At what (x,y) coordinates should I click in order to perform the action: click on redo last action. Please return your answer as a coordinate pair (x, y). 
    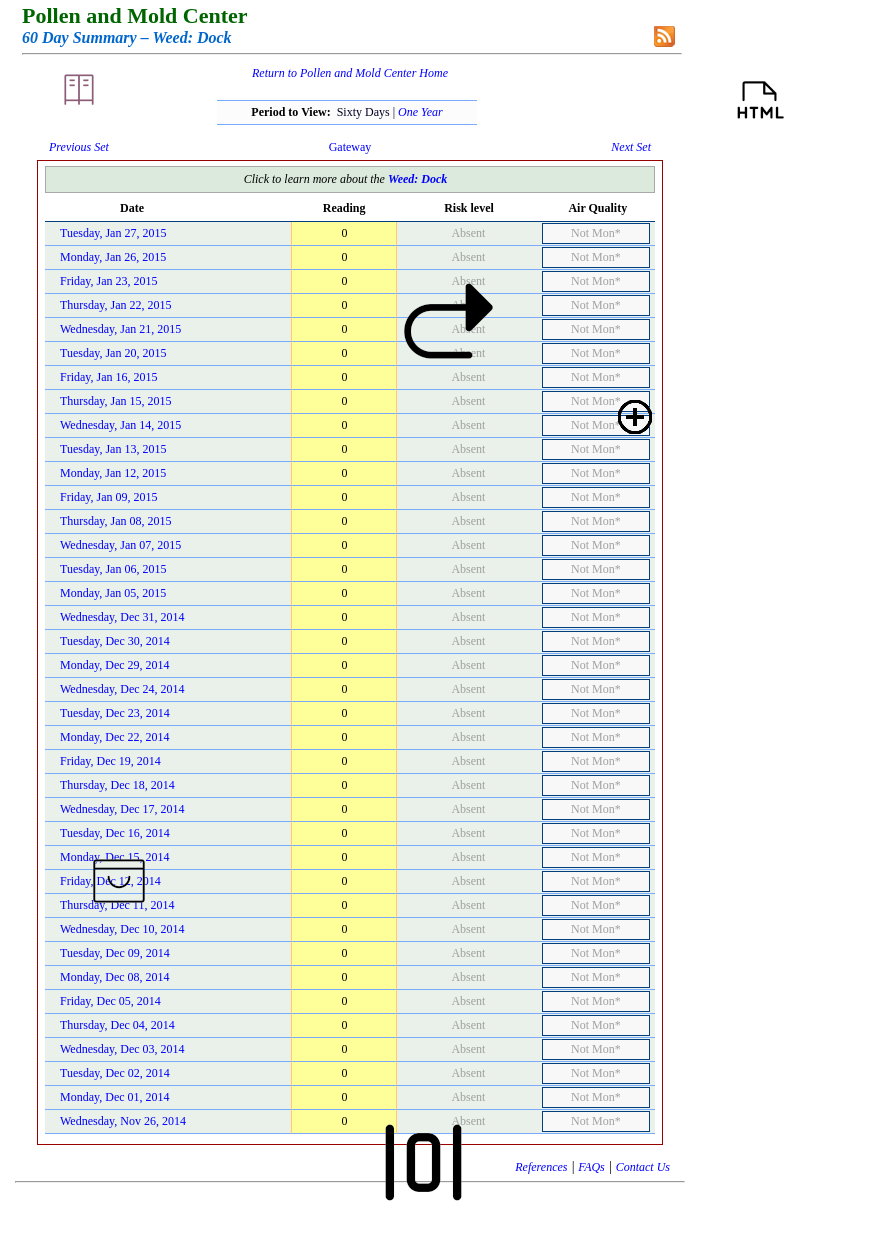
    Looking at the image, I should click on (448, 324).